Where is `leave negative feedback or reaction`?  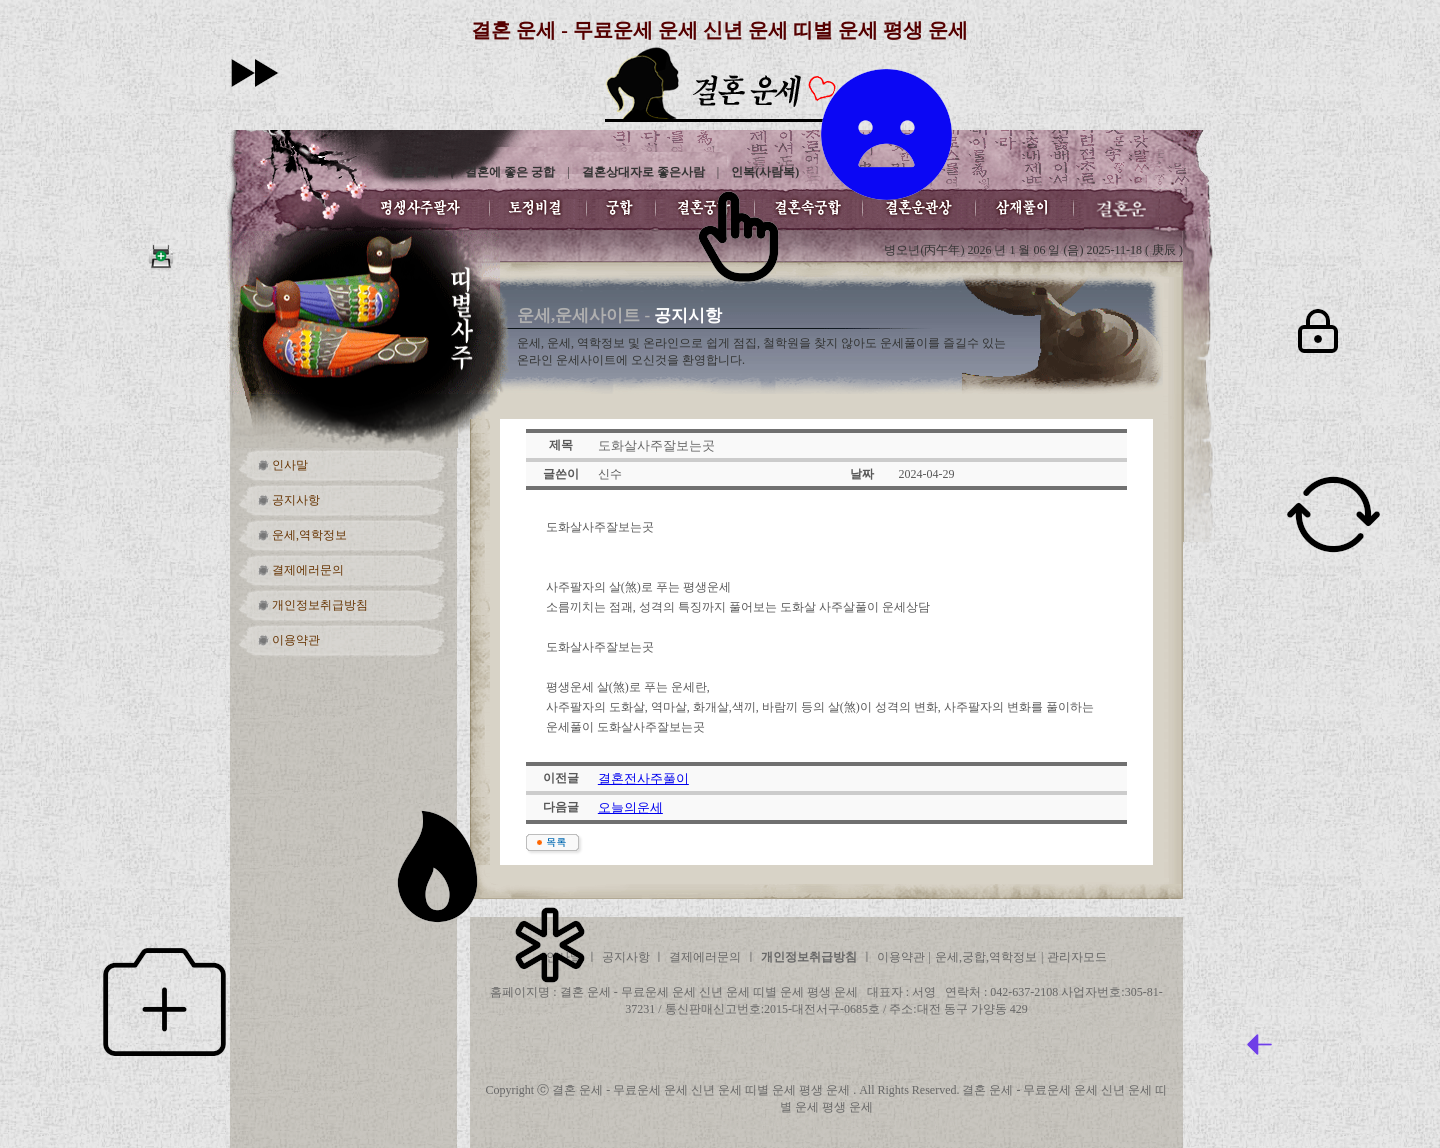
leave negative feedback or reaction is located at coordinates (886, 134).